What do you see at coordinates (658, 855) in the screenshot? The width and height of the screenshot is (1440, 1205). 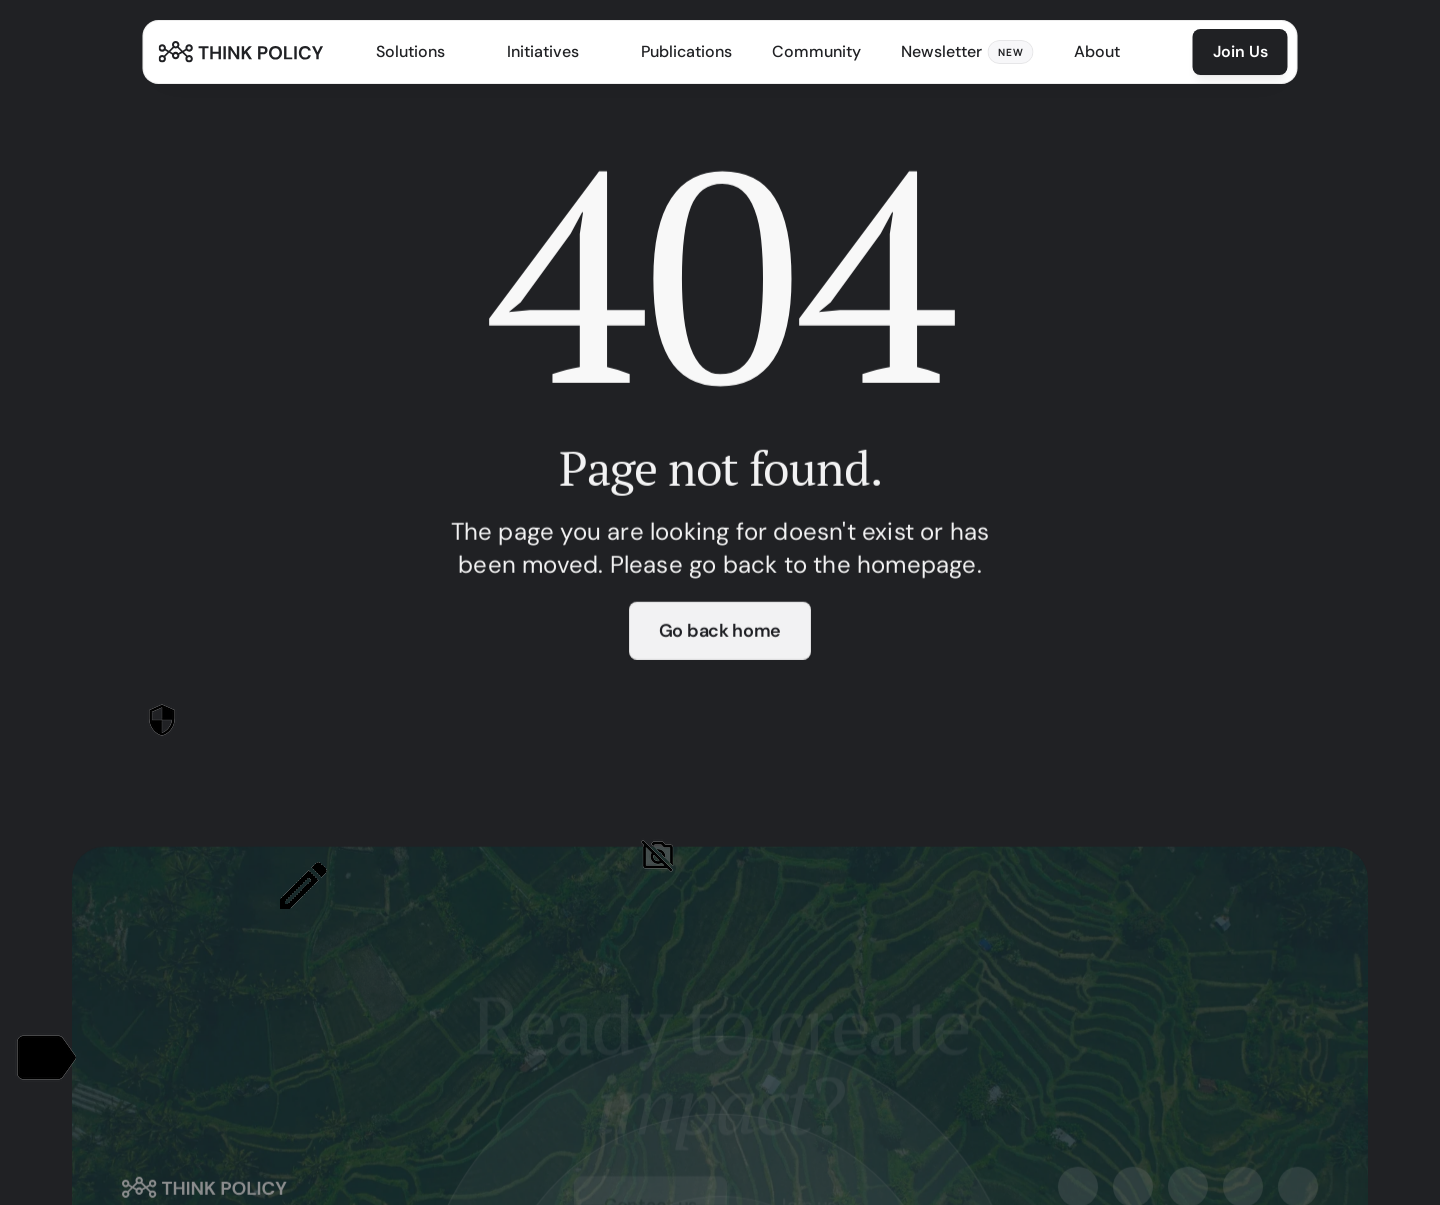 I see `photography not allowed in this area` at bounding box center [658, 855].